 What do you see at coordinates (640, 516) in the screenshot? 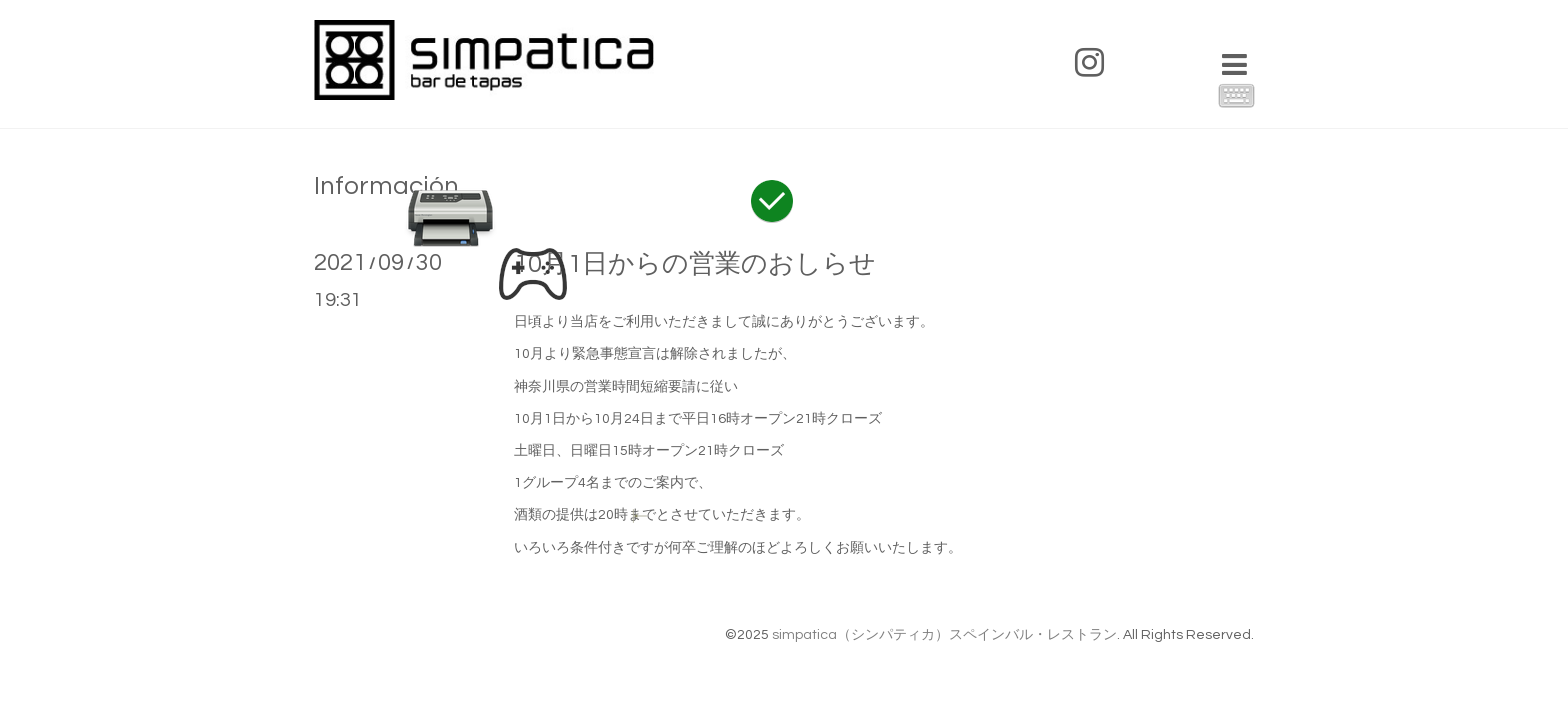
I see `go to the first item in a list or sequence` at bounding box center [640, 516].